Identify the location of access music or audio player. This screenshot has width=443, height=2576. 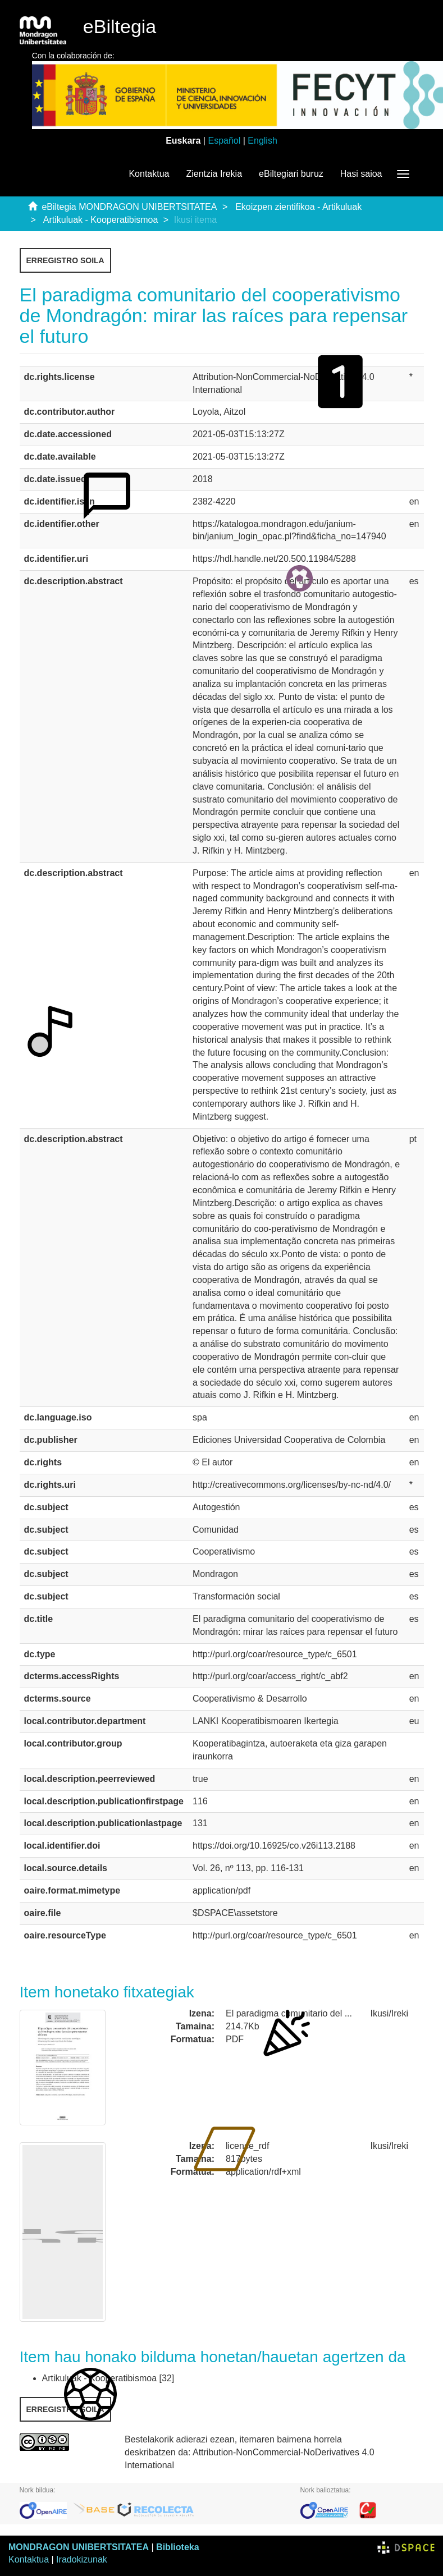
(50, 1030).